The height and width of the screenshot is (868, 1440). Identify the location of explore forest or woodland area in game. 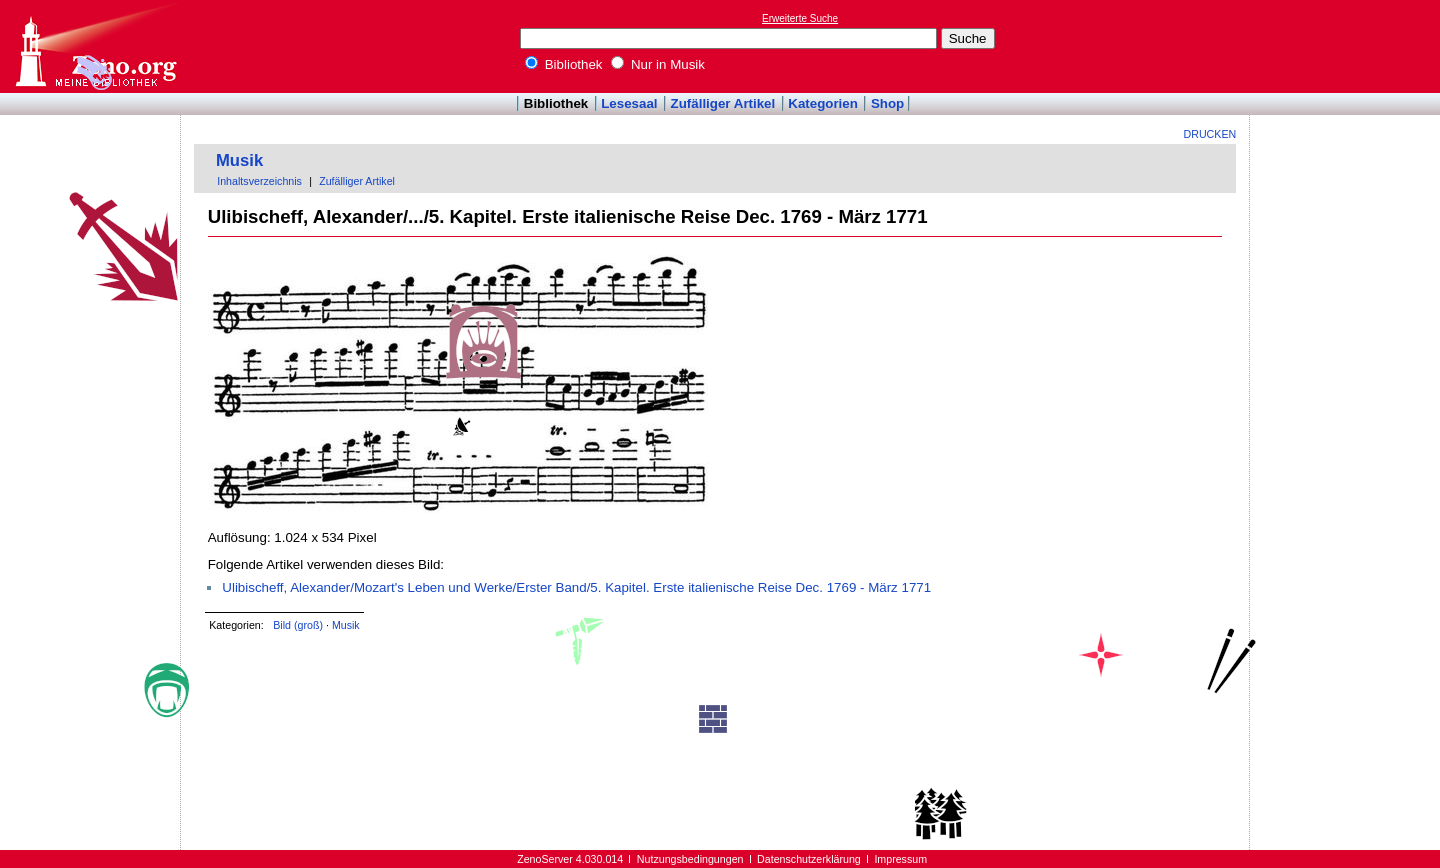
(940, 813).